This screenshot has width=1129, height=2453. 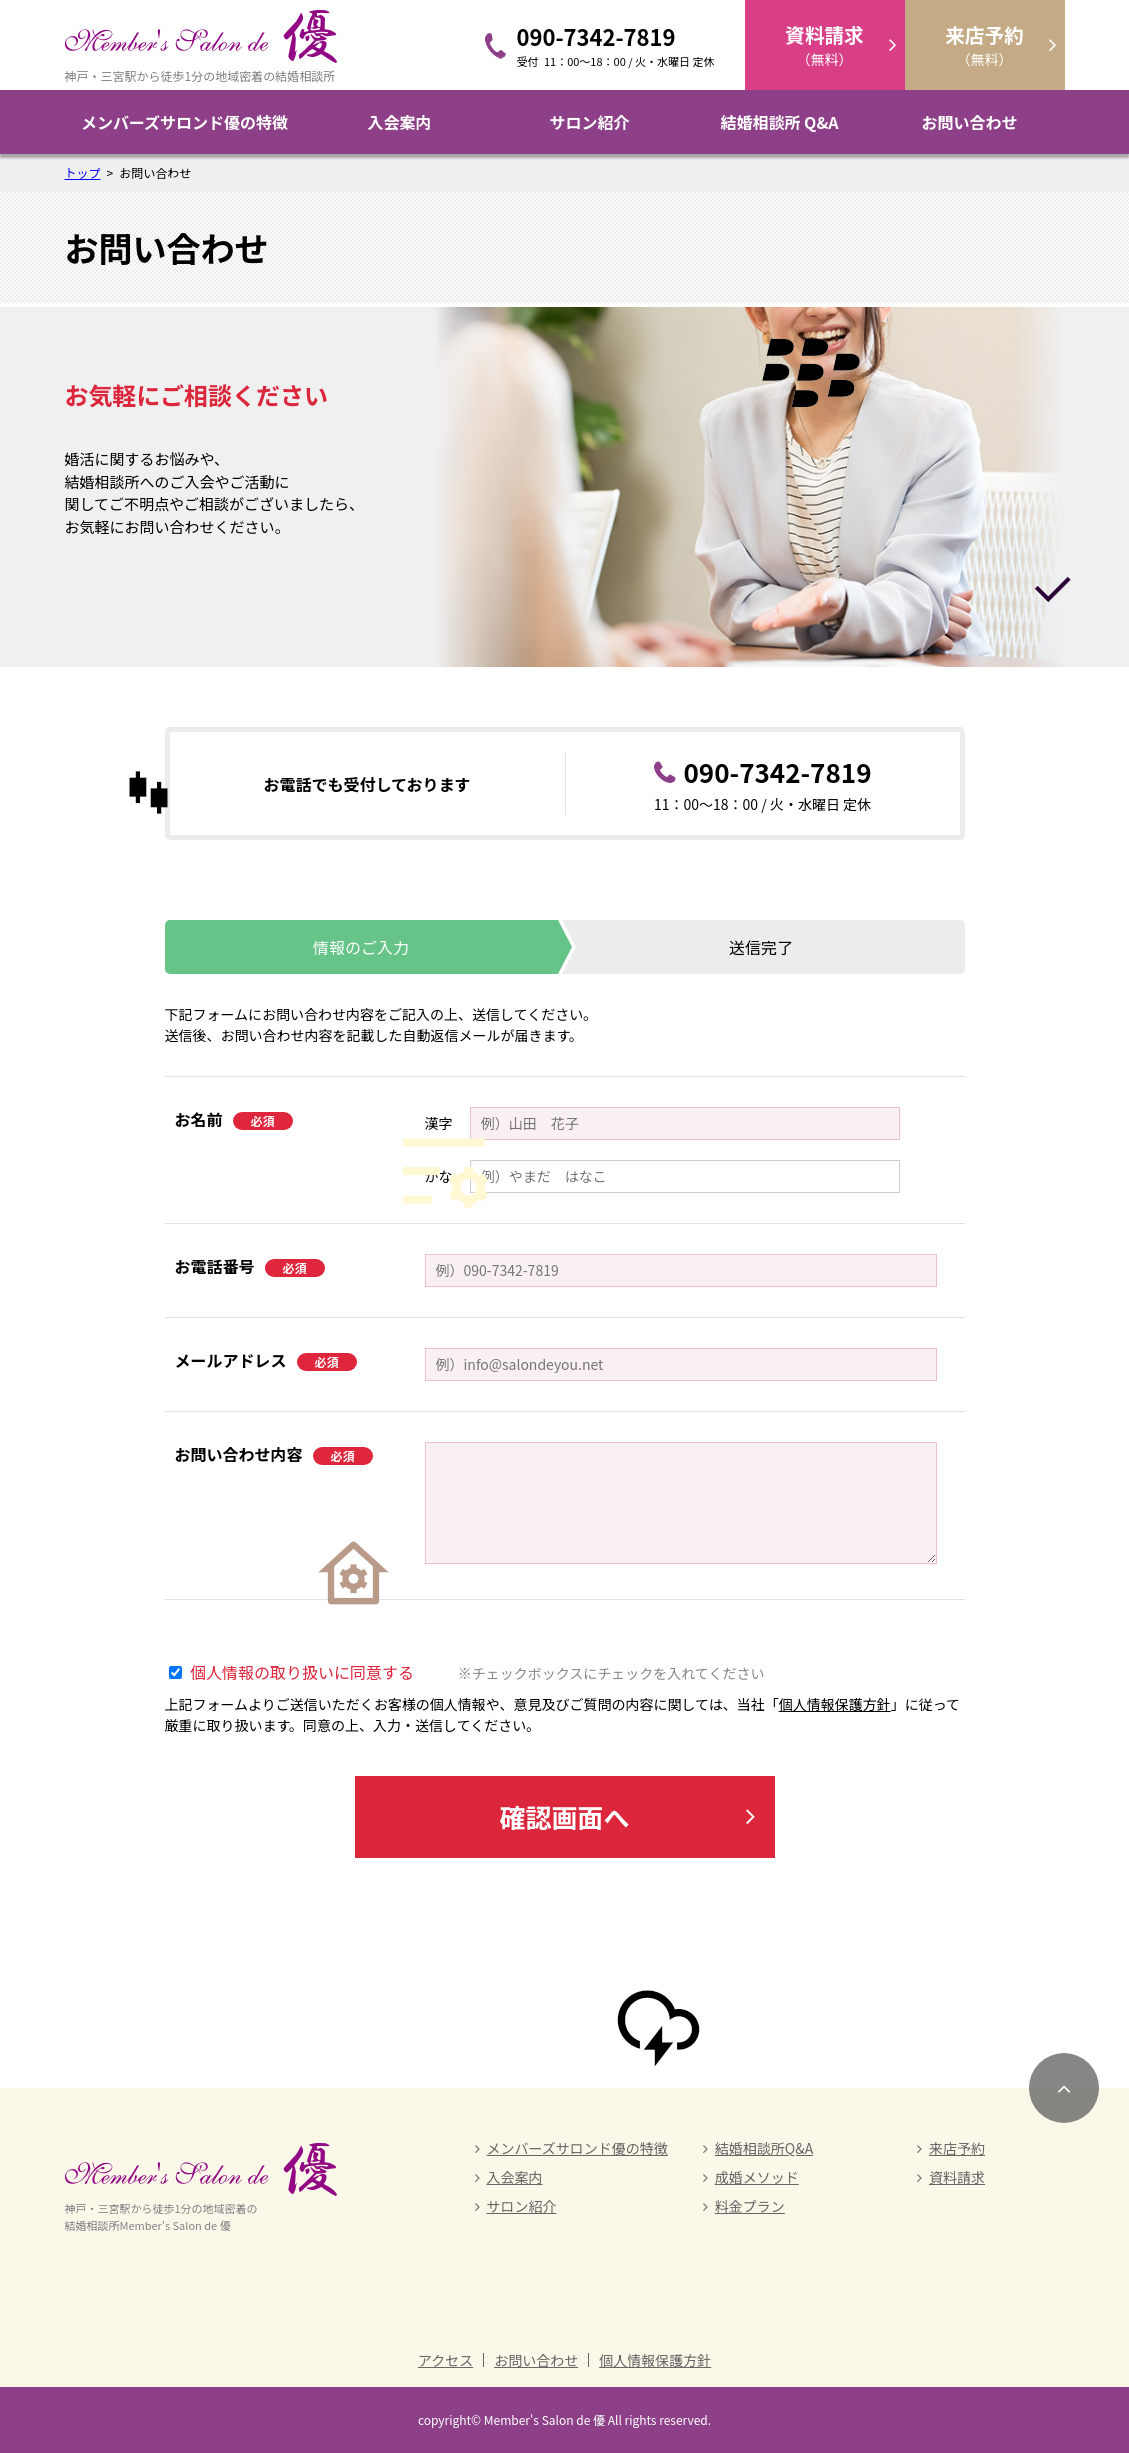 What do you see at coordinates (658, 2027) in the screenshot?
I see `indicates thunderstorm weather conditions` at bounding box center [658, 2027].